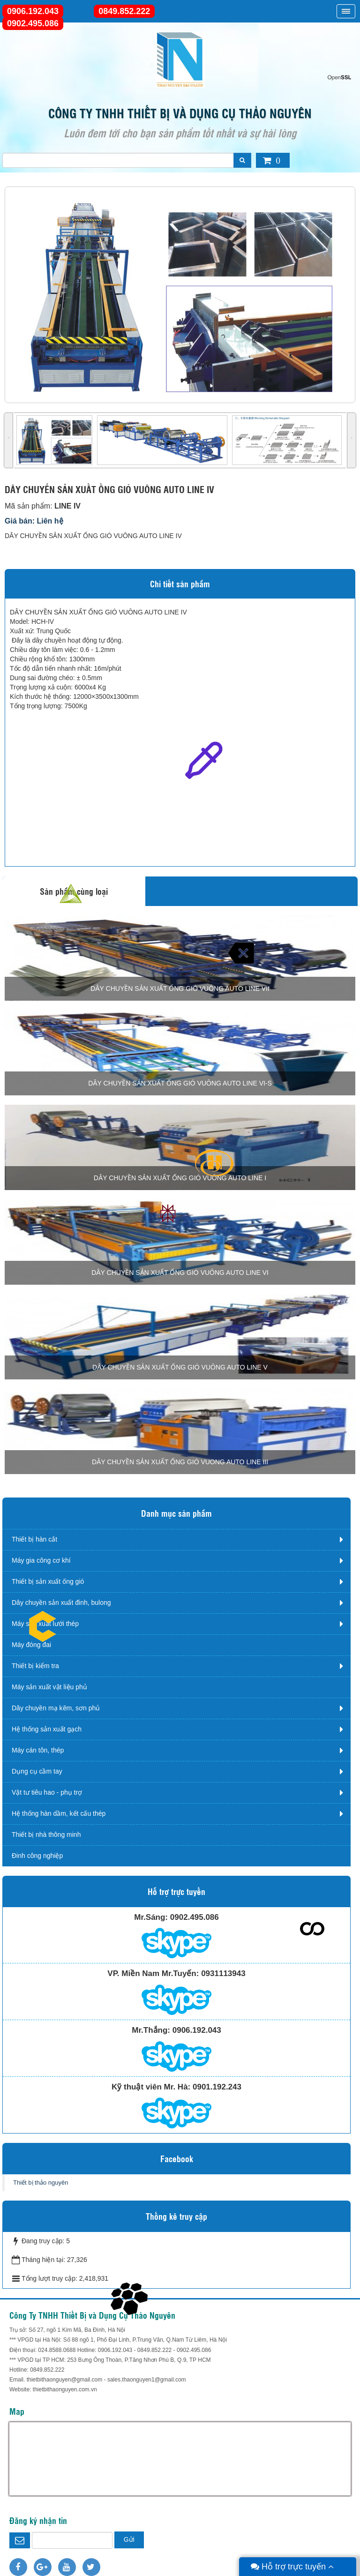  Describe the element at coordinates (129, 2299) in the screenshot. I see `H3 geospatial indexing system logo` at that location.